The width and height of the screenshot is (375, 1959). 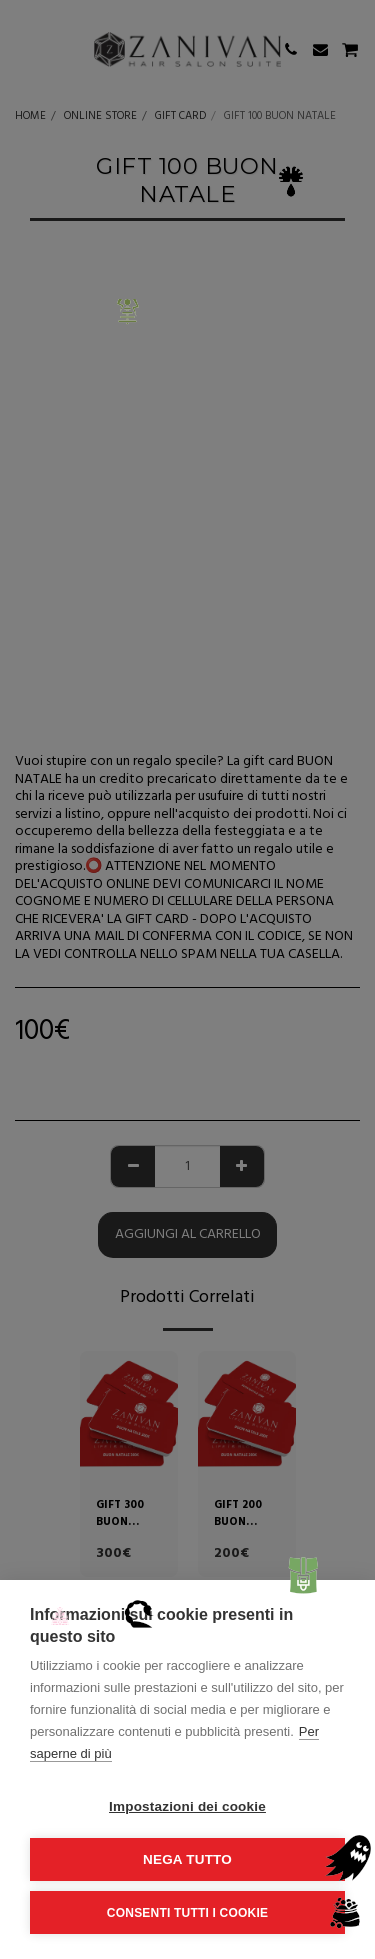 I want to click on access viking or norse-themed content, so click(x=60, y=1616).